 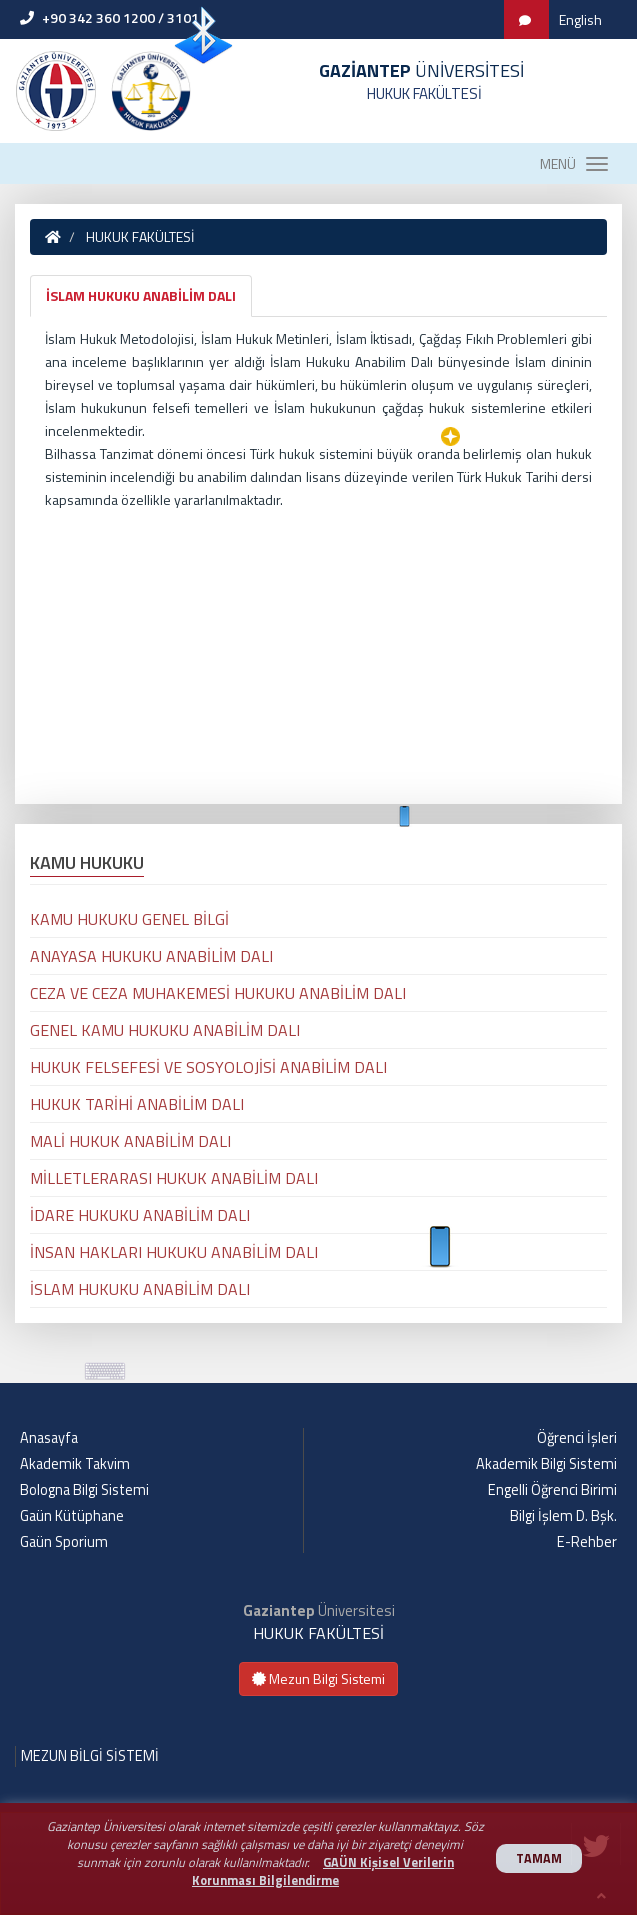 I want to click on mark a bluetooth device as trusted, so click(x=450, y=436).